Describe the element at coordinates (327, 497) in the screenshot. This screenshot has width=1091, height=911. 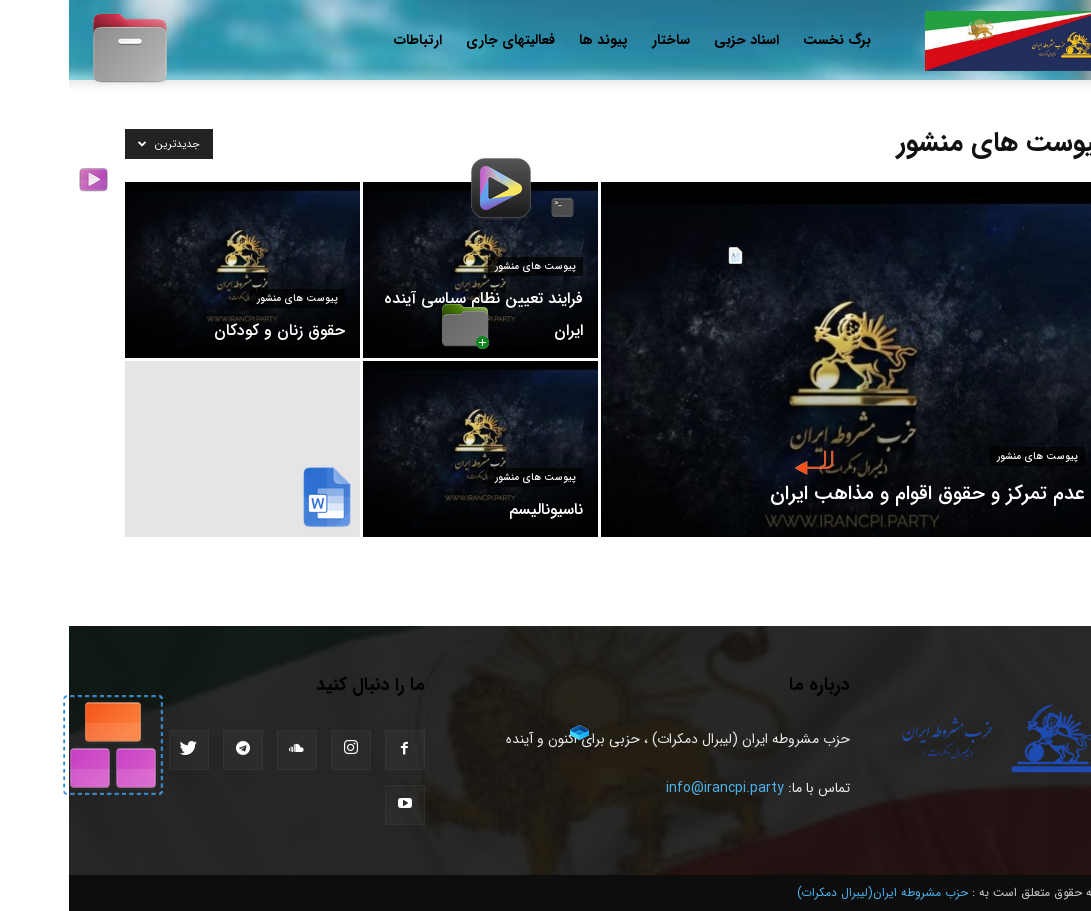
I see `microsoft word document file` at that location.